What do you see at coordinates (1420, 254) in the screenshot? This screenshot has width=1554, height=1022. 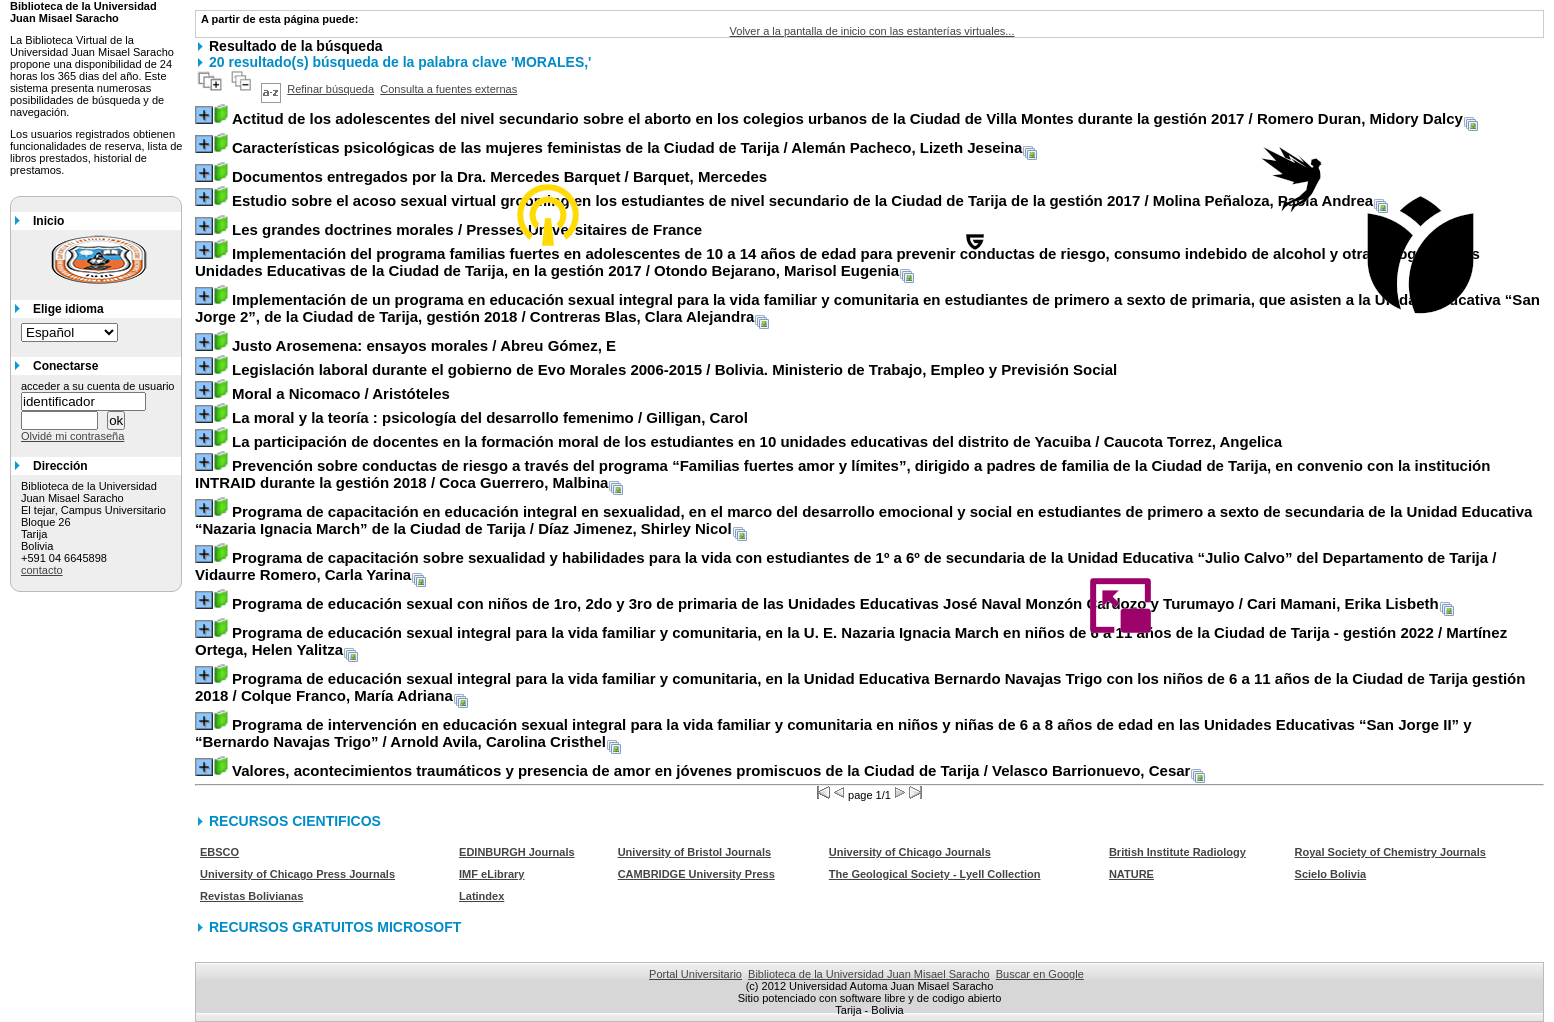 I see `access nature or garden-related features` at bounding box center [1420, 254].